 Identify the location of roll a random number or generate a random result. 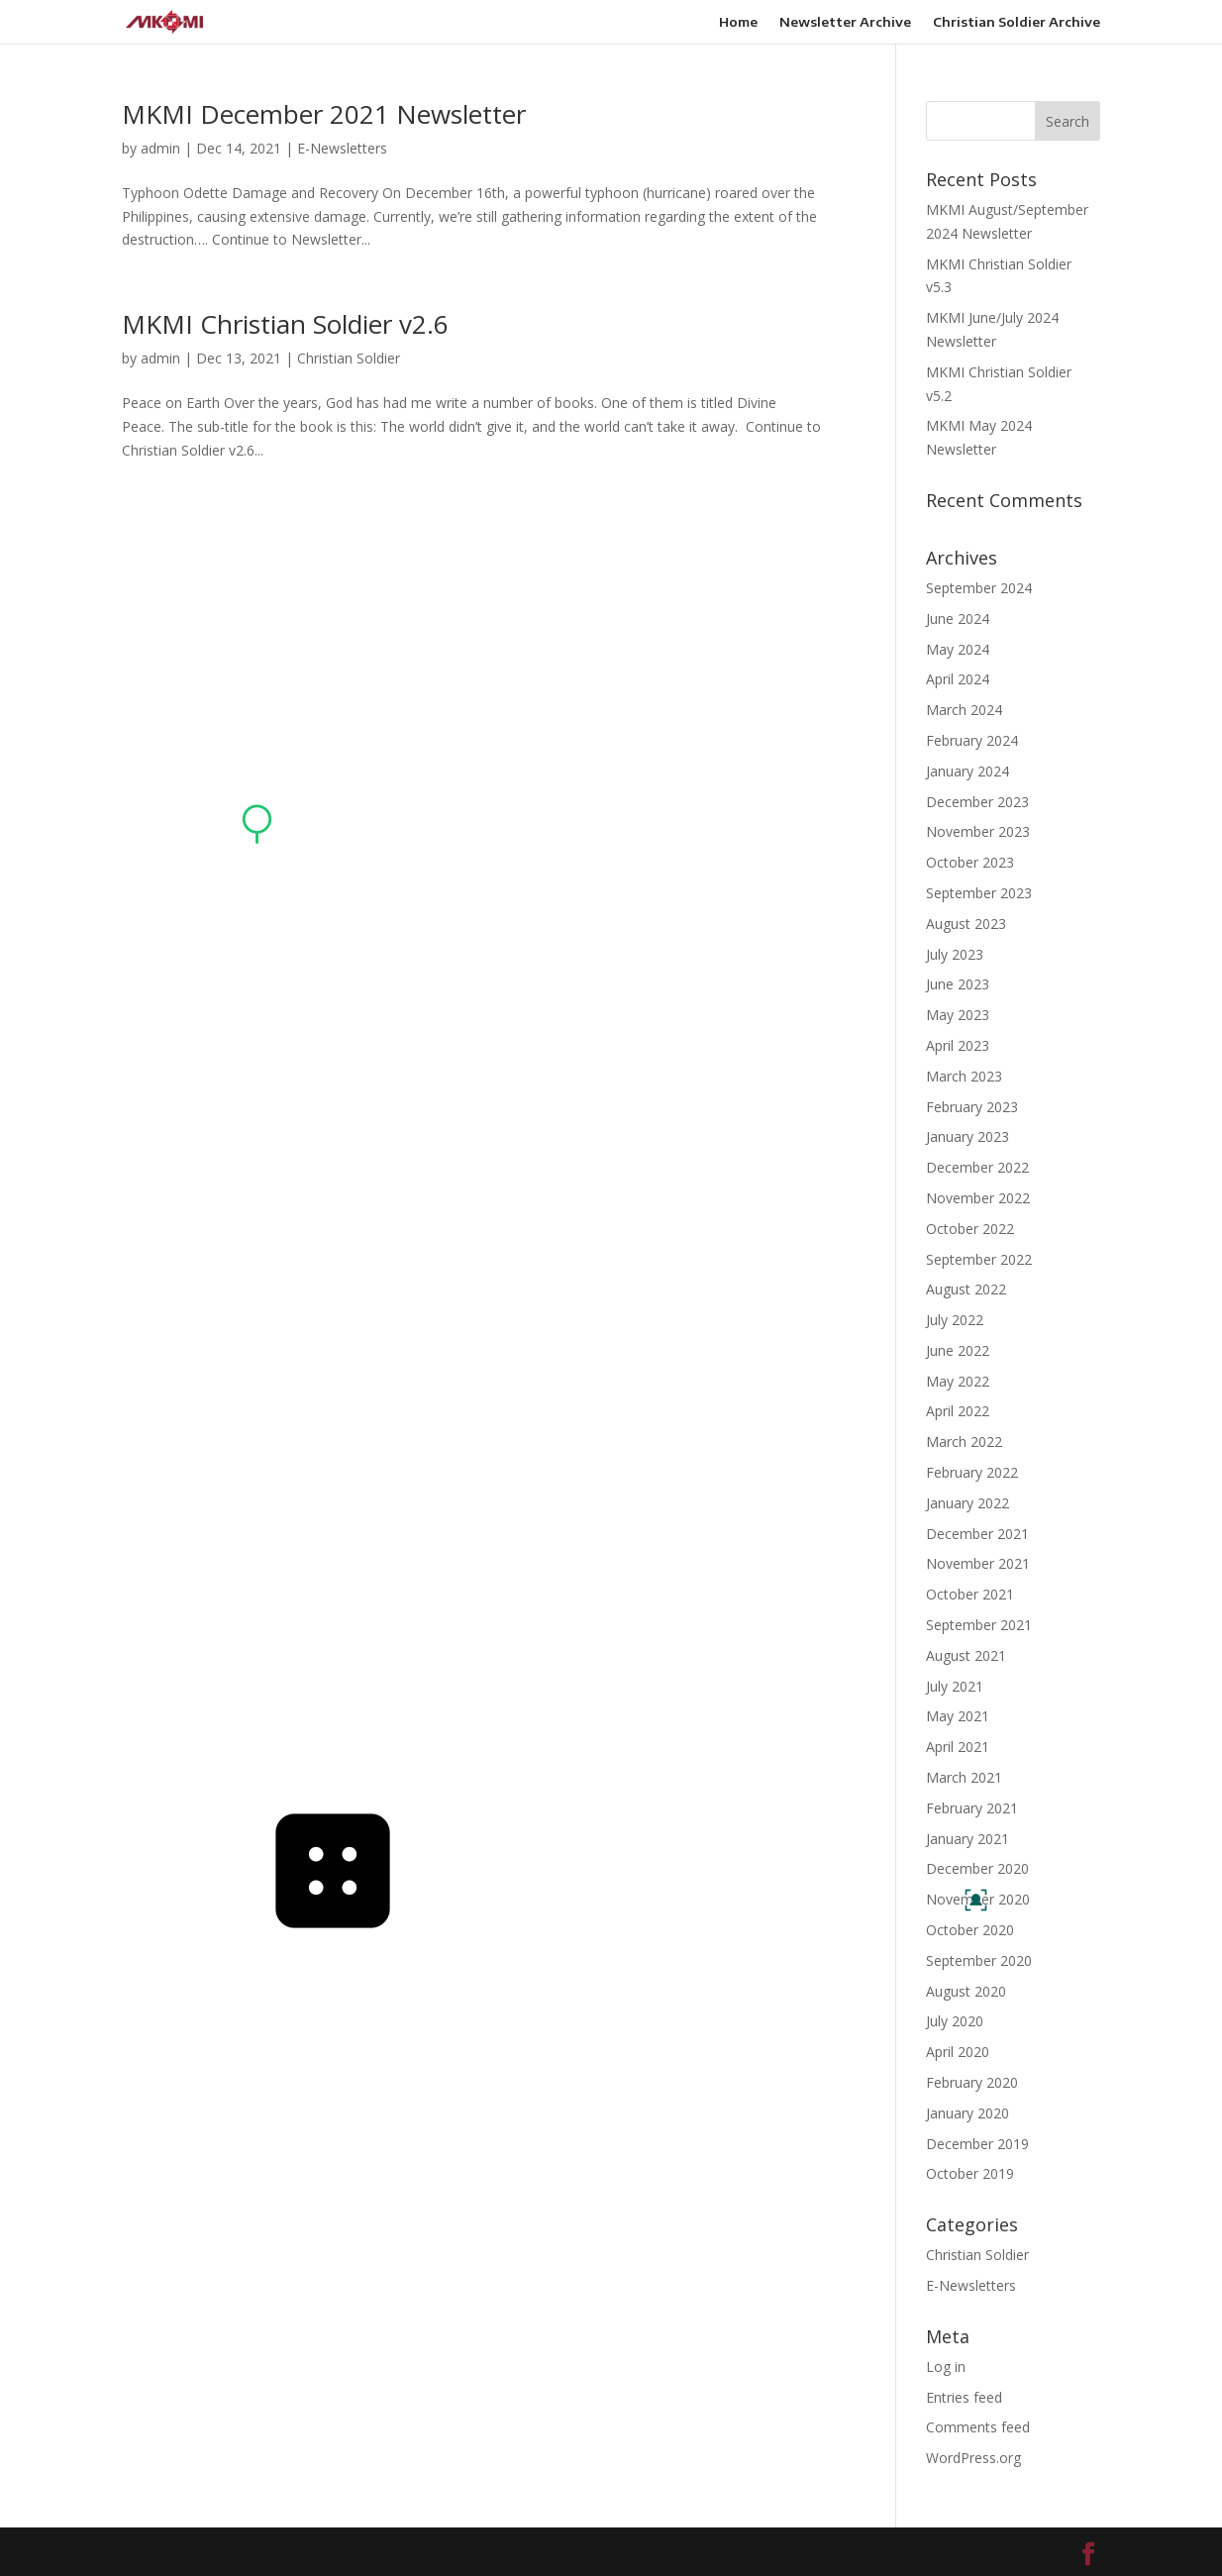
(333, 1871).